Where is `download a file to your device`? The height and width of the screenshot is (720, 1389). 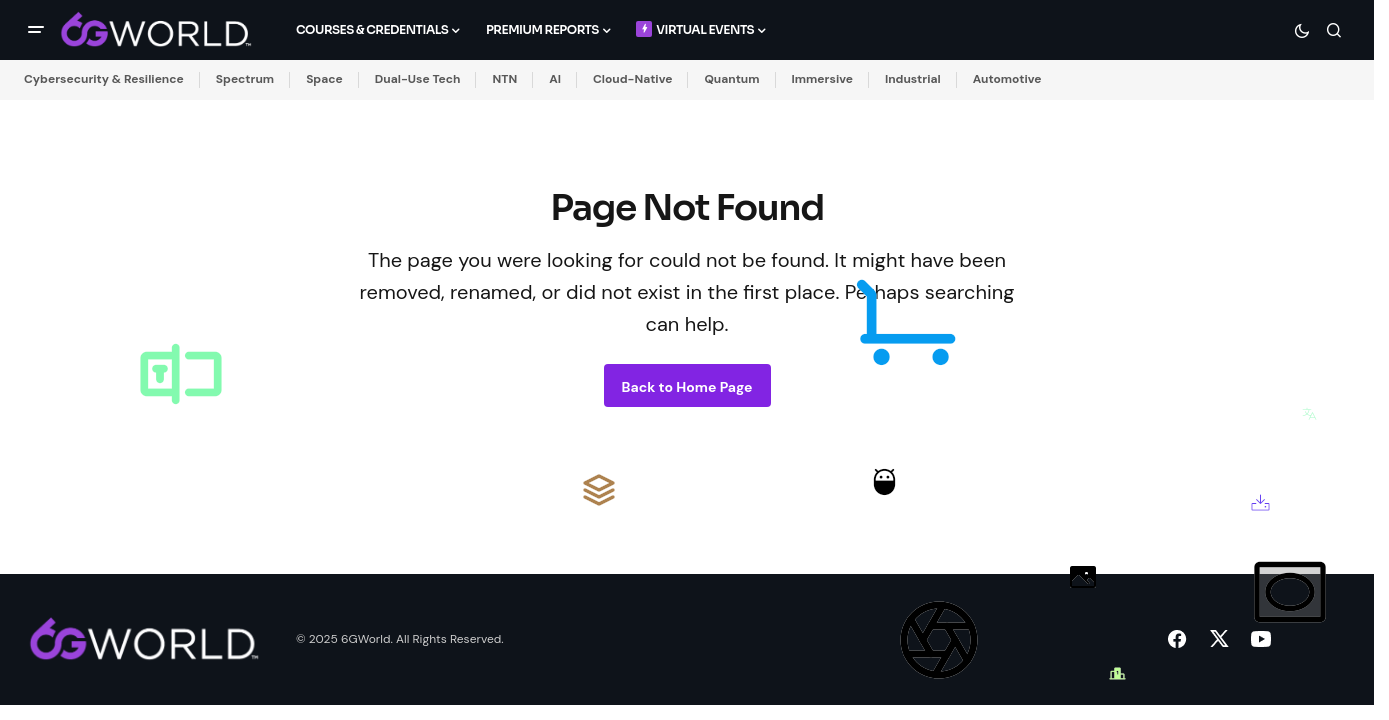
download a file to your device is located at coordinates (1260, 503).